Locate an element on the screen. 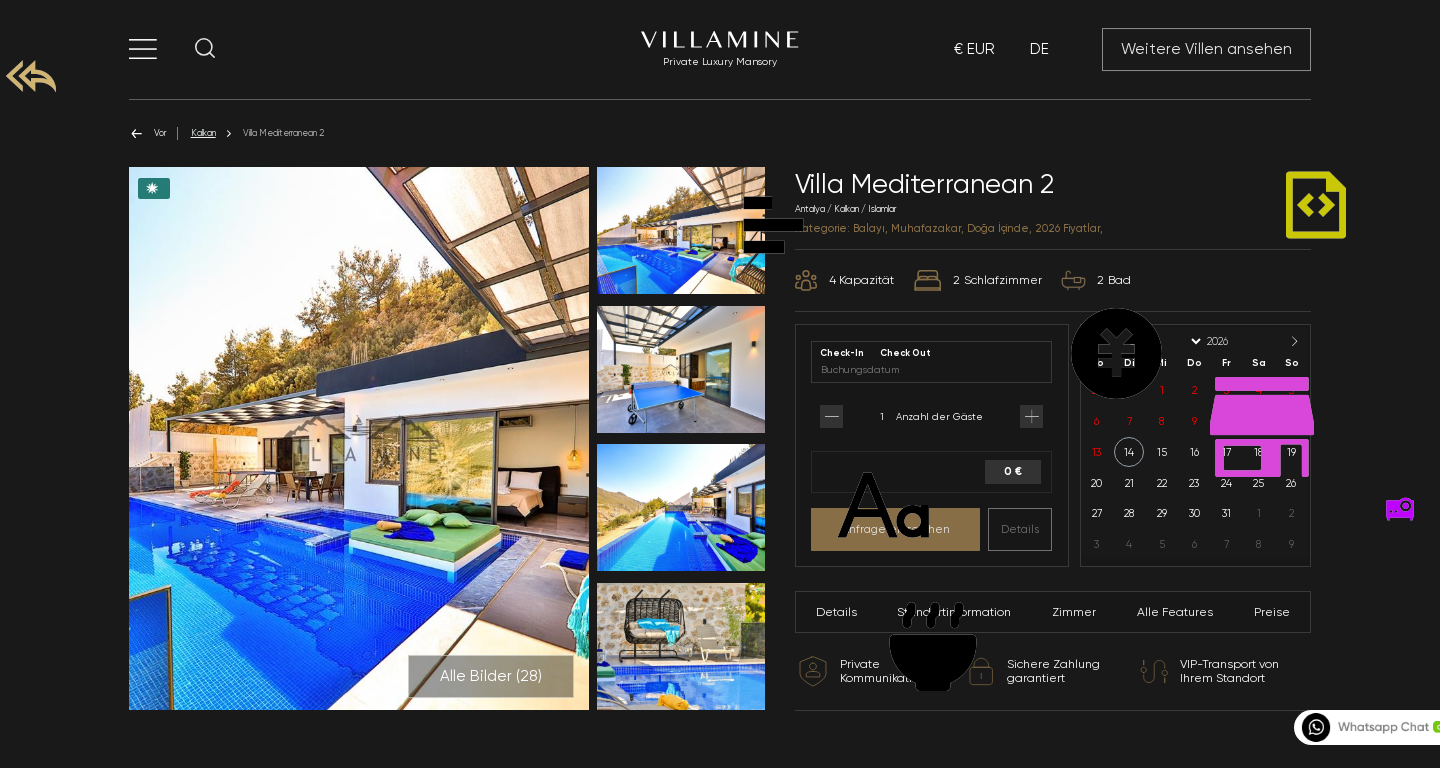 Image resolution: width=1440 pixels, height=768 pixels. view source code file is located at coordinates (1316, 205).